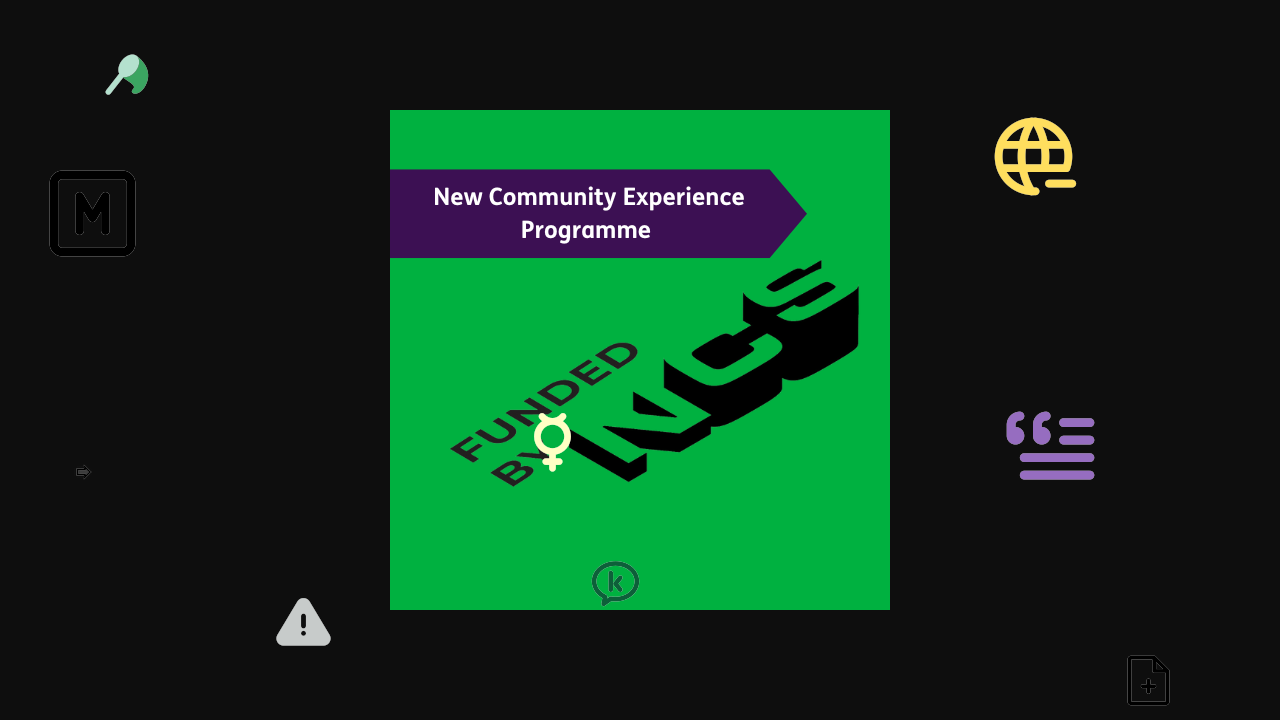 The image size is (1280, 720). Describe the element at coordinates (1033, 156) in the screenshot. I see `remove a website from your list` at that location.